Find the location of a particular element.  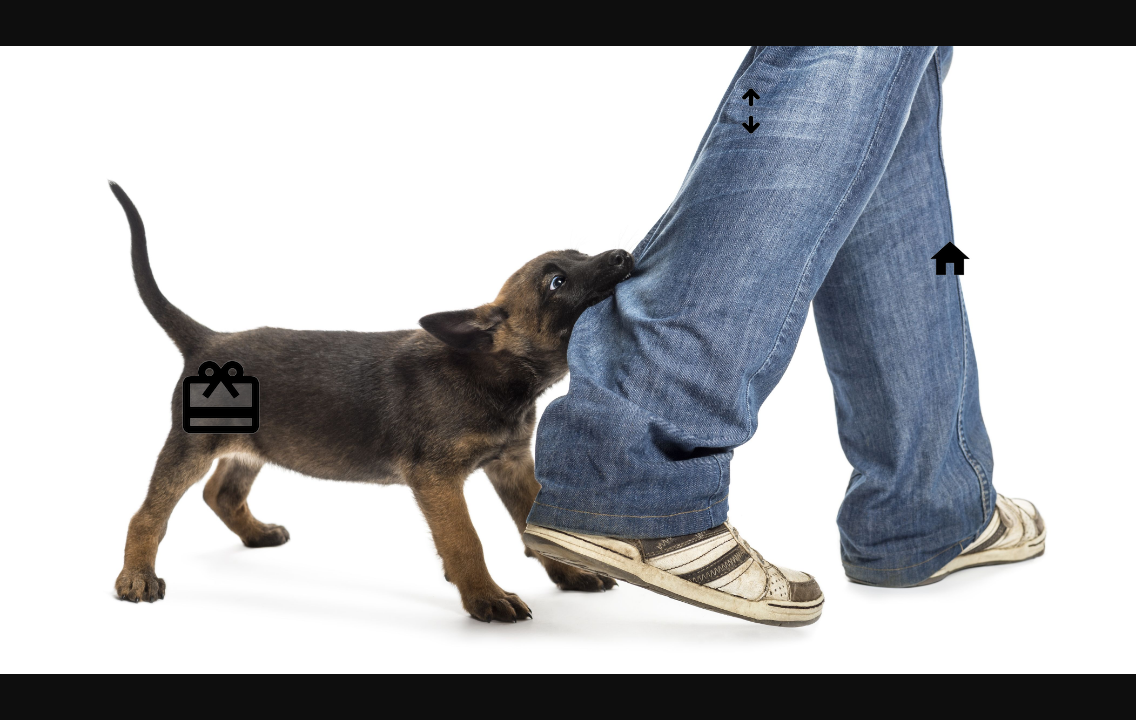

drag to reorder items vertically is located at coordinates (751, 111).